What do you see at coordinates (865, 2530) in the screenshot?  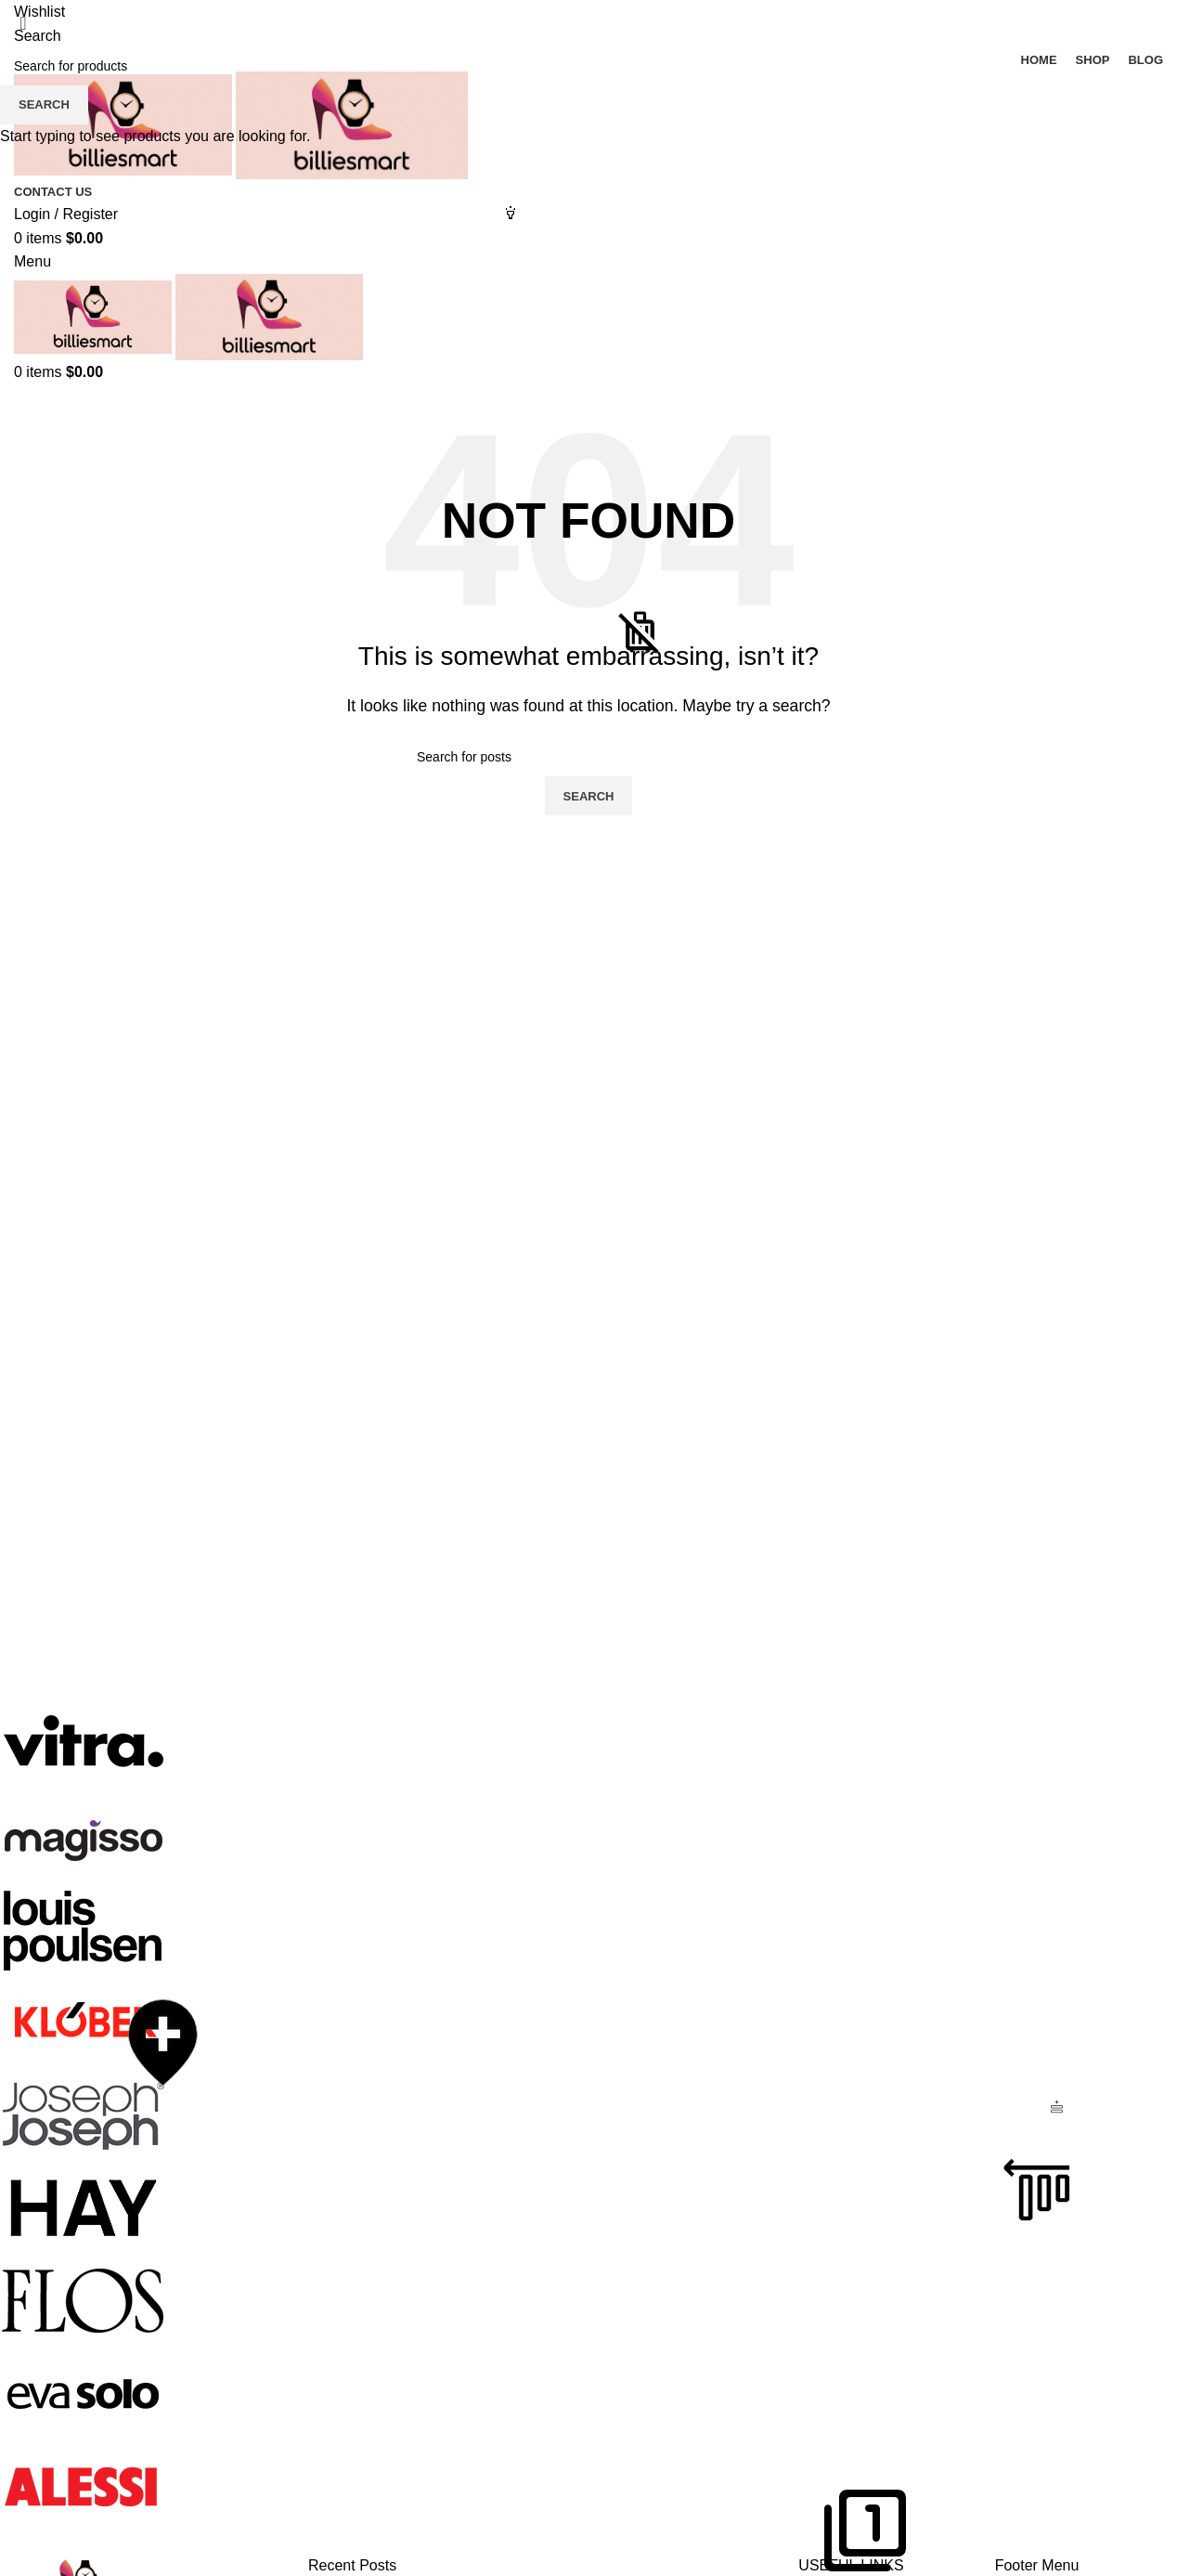 I see `indicates first item in a numbered series or gallery` at bounding box center [865, 2530].